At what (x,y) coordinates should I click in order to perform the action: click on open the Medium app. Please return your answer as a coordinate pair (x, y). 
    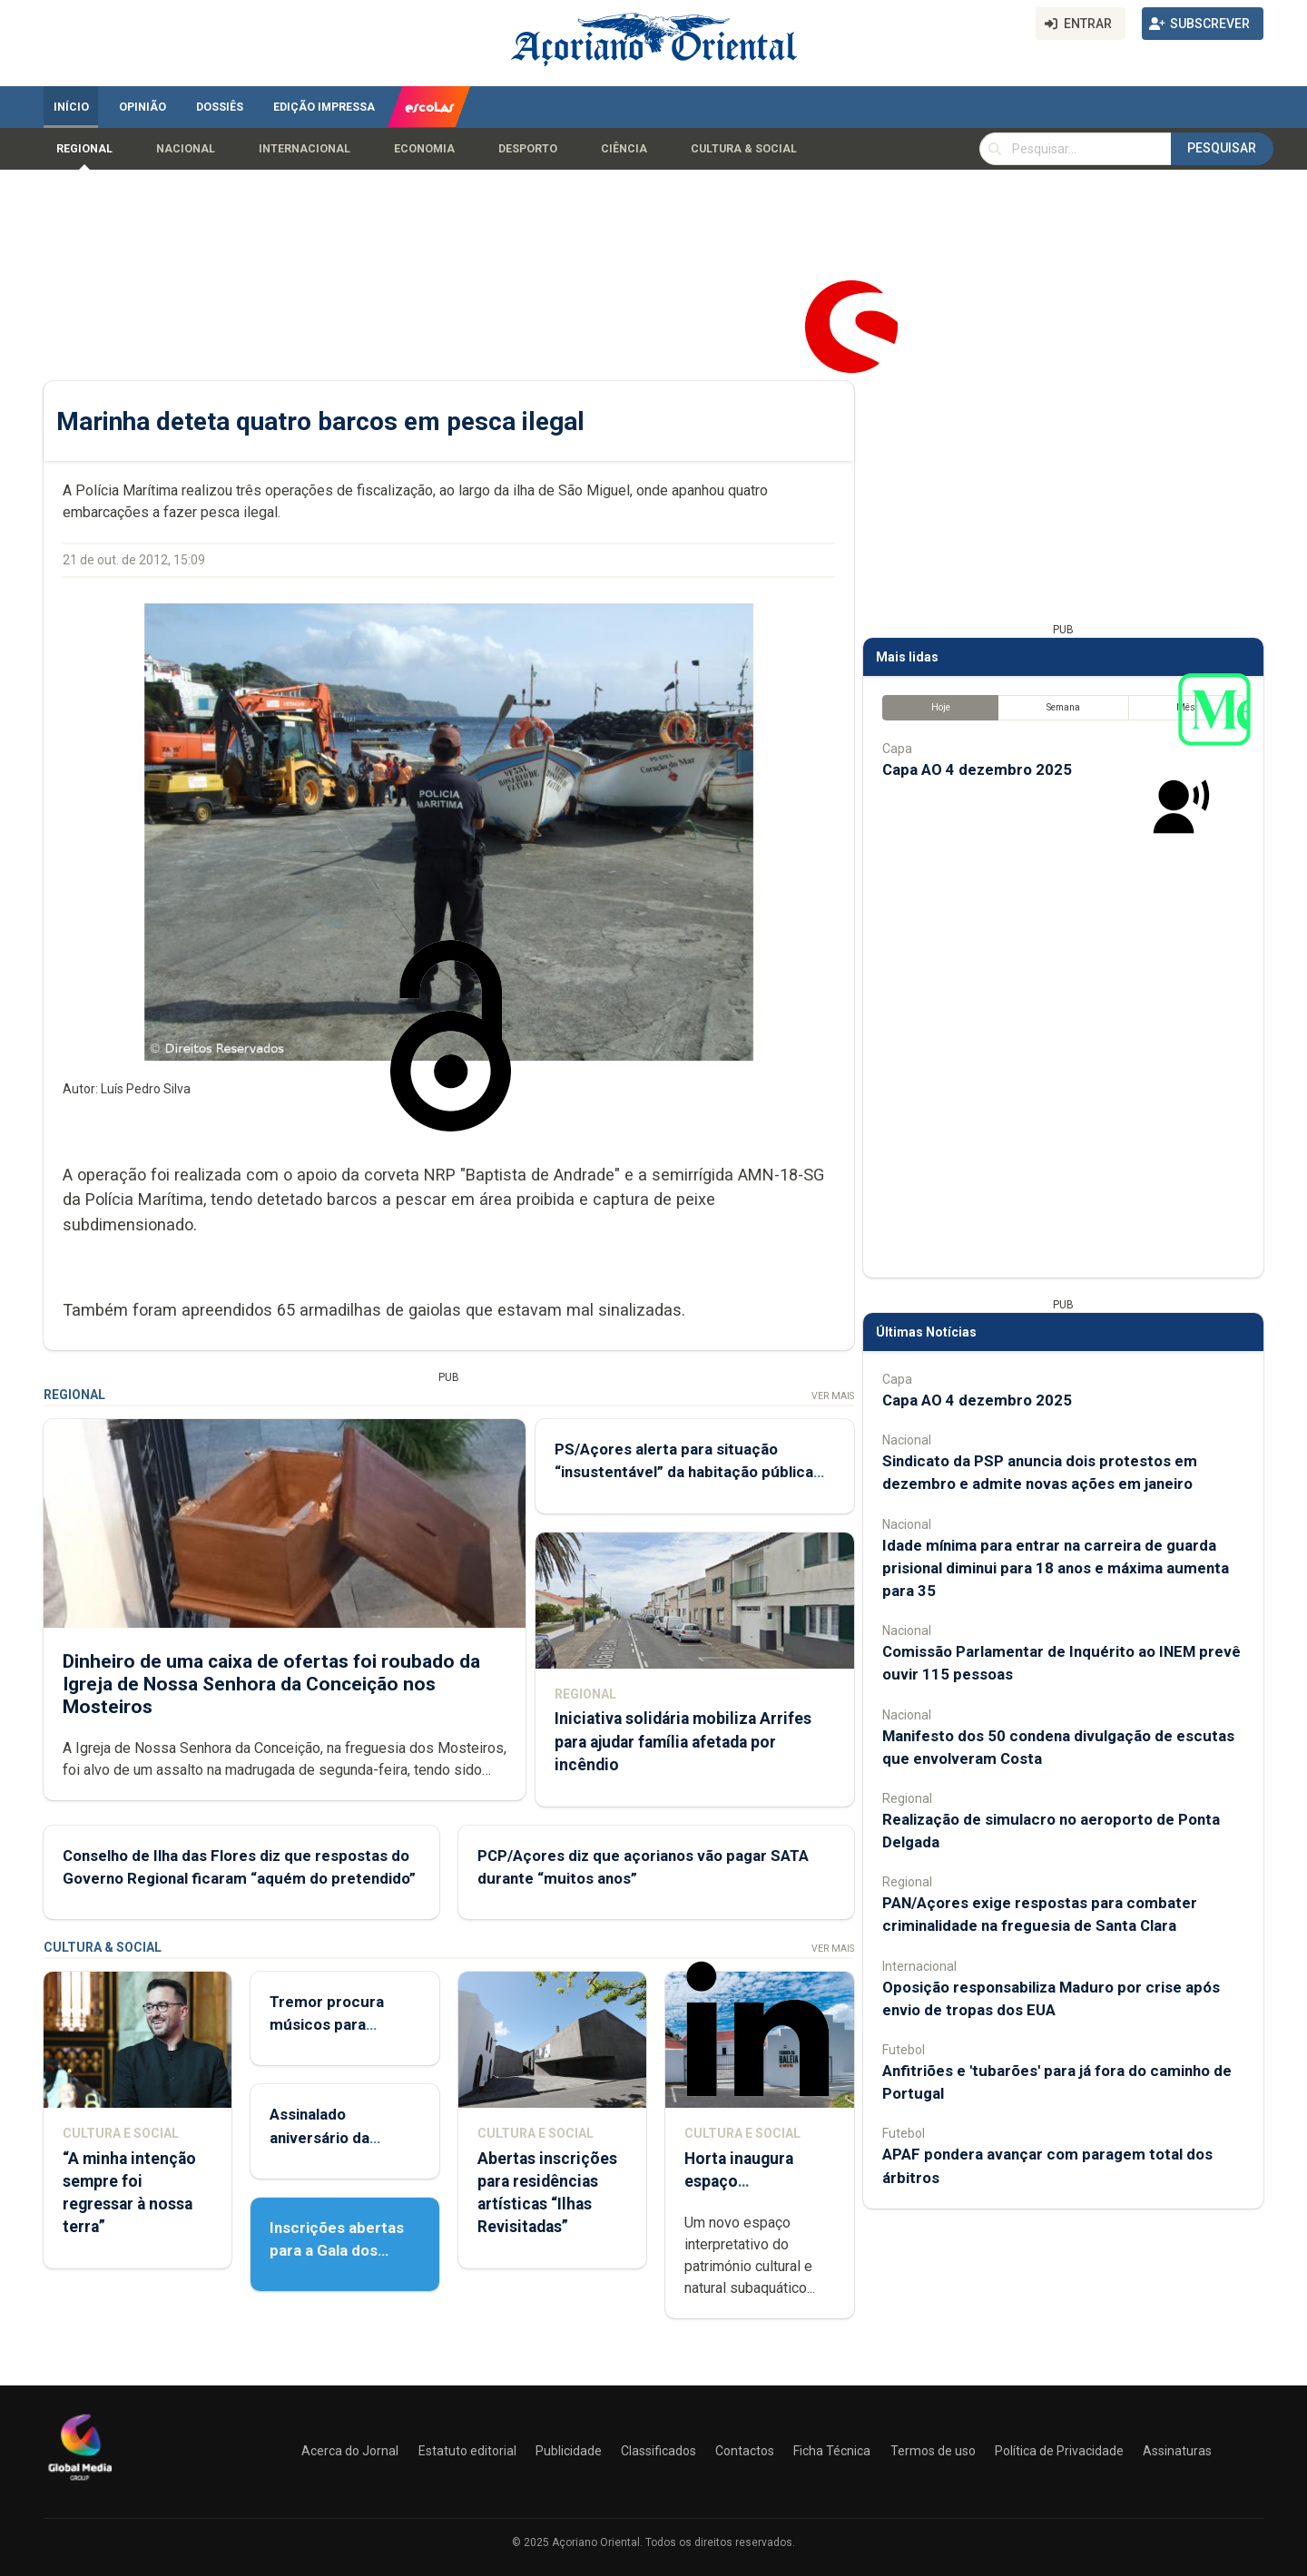
    Looking at the image, I should click on (1214, 710).